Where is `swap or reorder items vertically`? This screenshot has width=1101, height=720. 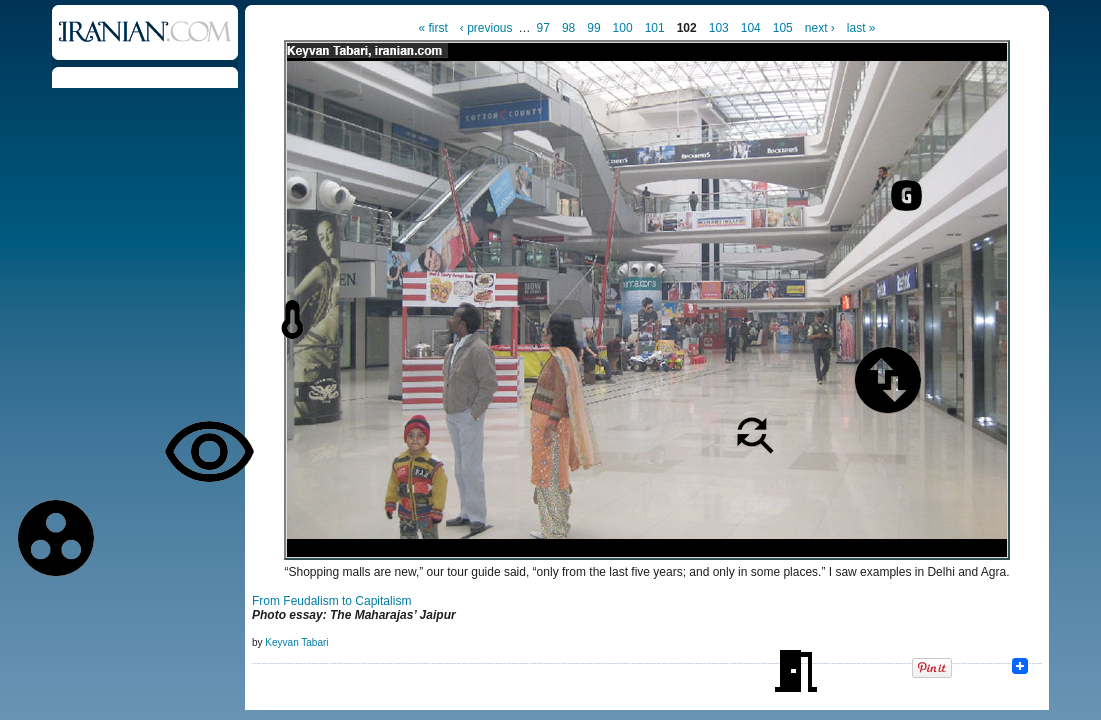
swap or reorder items vertically is located at coordinates (888, 380).